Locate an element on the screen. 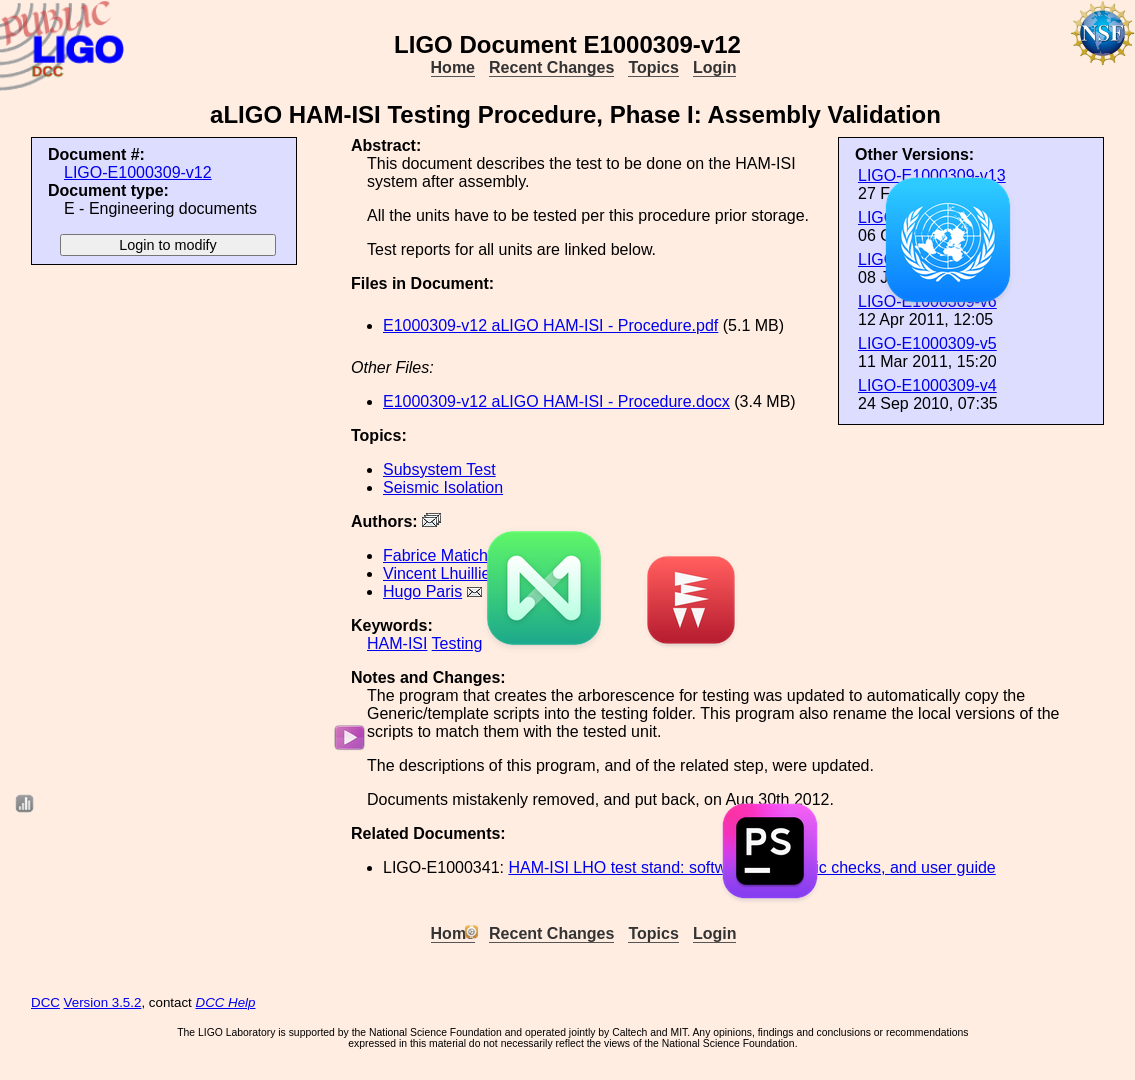 The width and height of the screenshot is (1135, 1080). open phpstorm ide is located at coordinates (770, 851).